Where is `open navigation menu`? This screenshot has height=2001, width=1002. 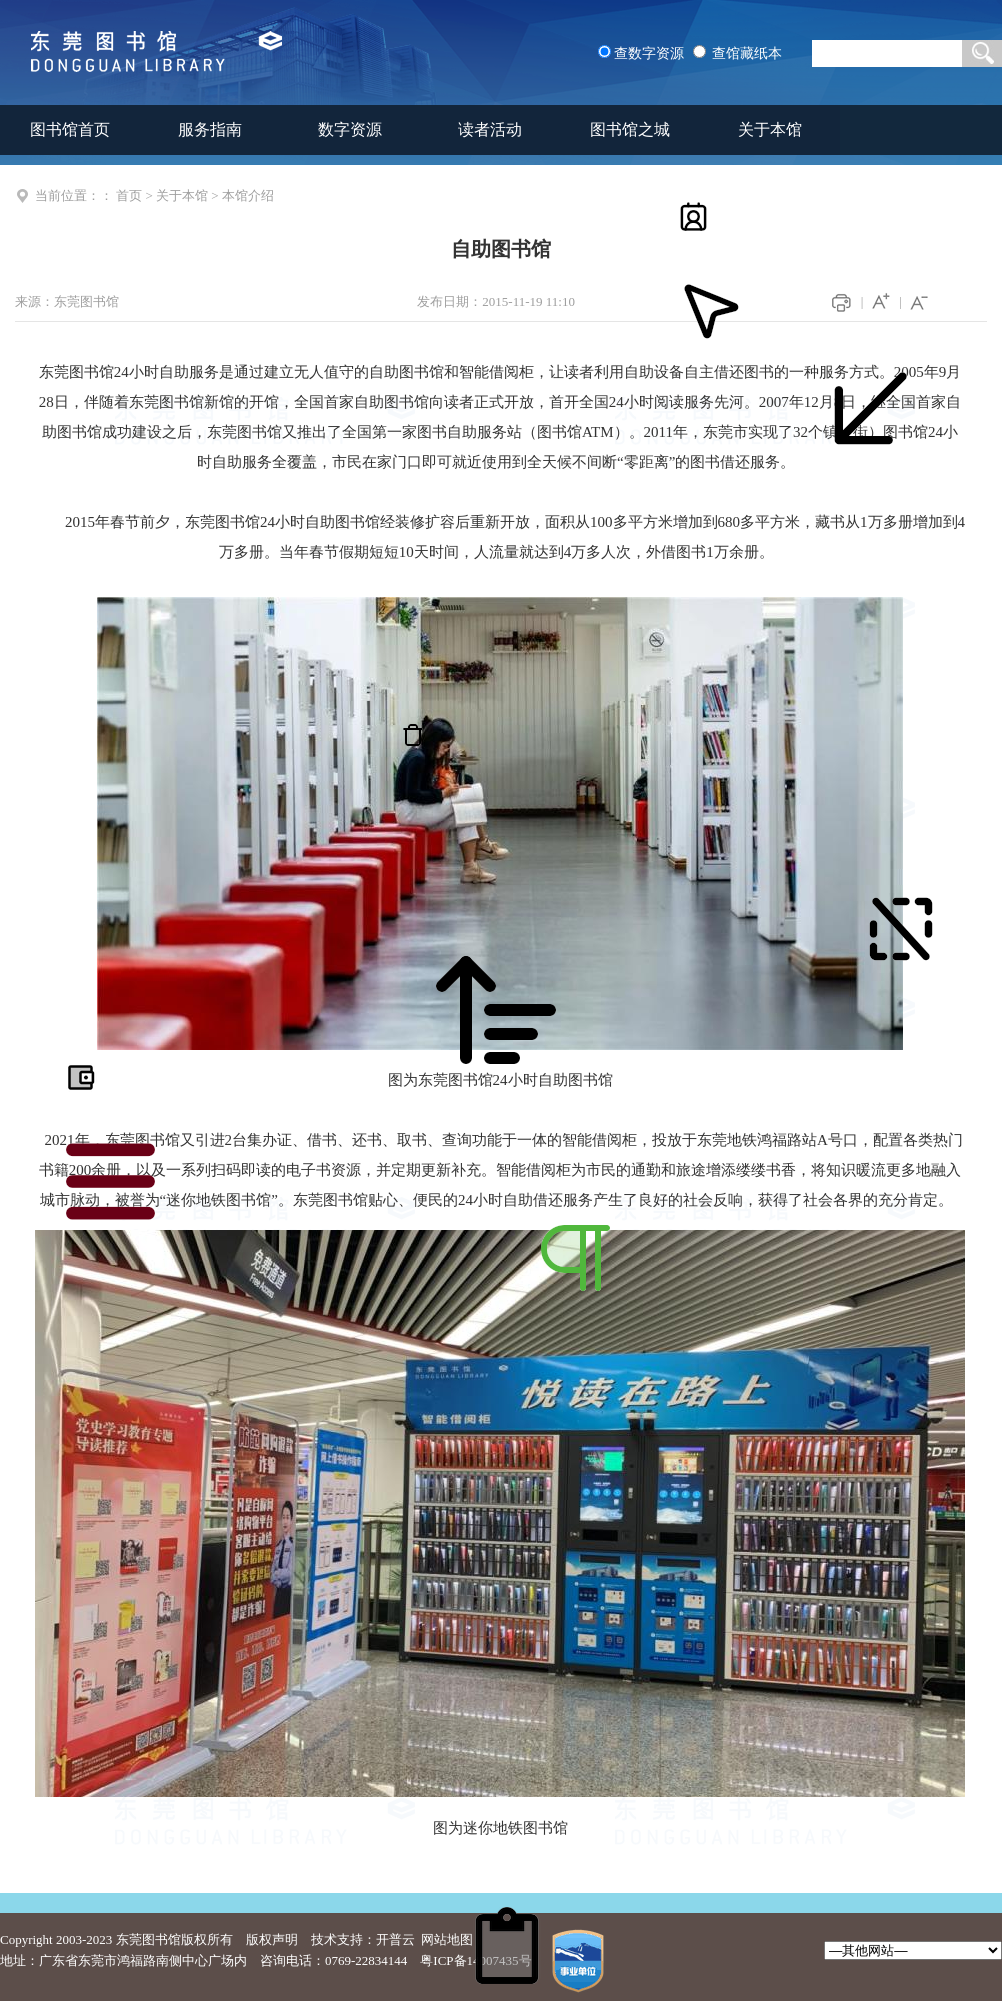 open navigation menu is located at coordinates (110, 1181).